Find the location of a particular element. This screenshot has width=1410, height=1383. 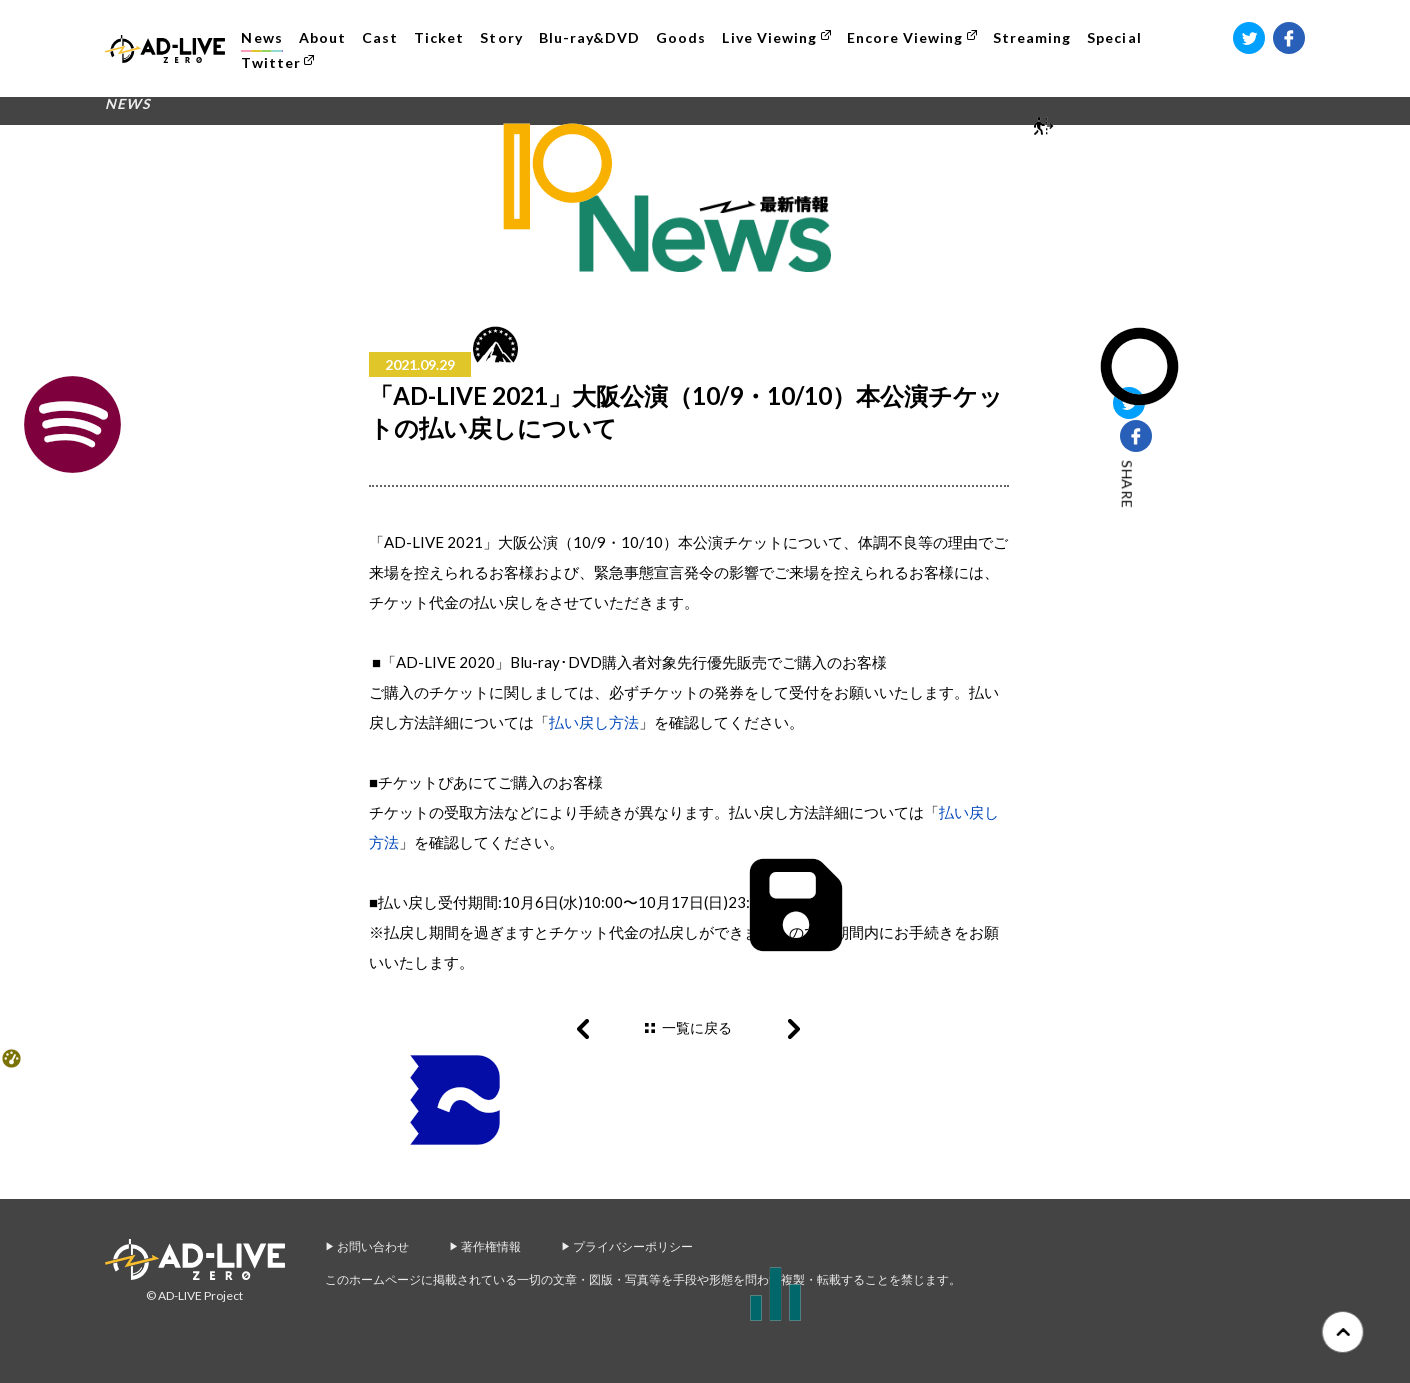

open spotify is located at coordinates (72, 424).